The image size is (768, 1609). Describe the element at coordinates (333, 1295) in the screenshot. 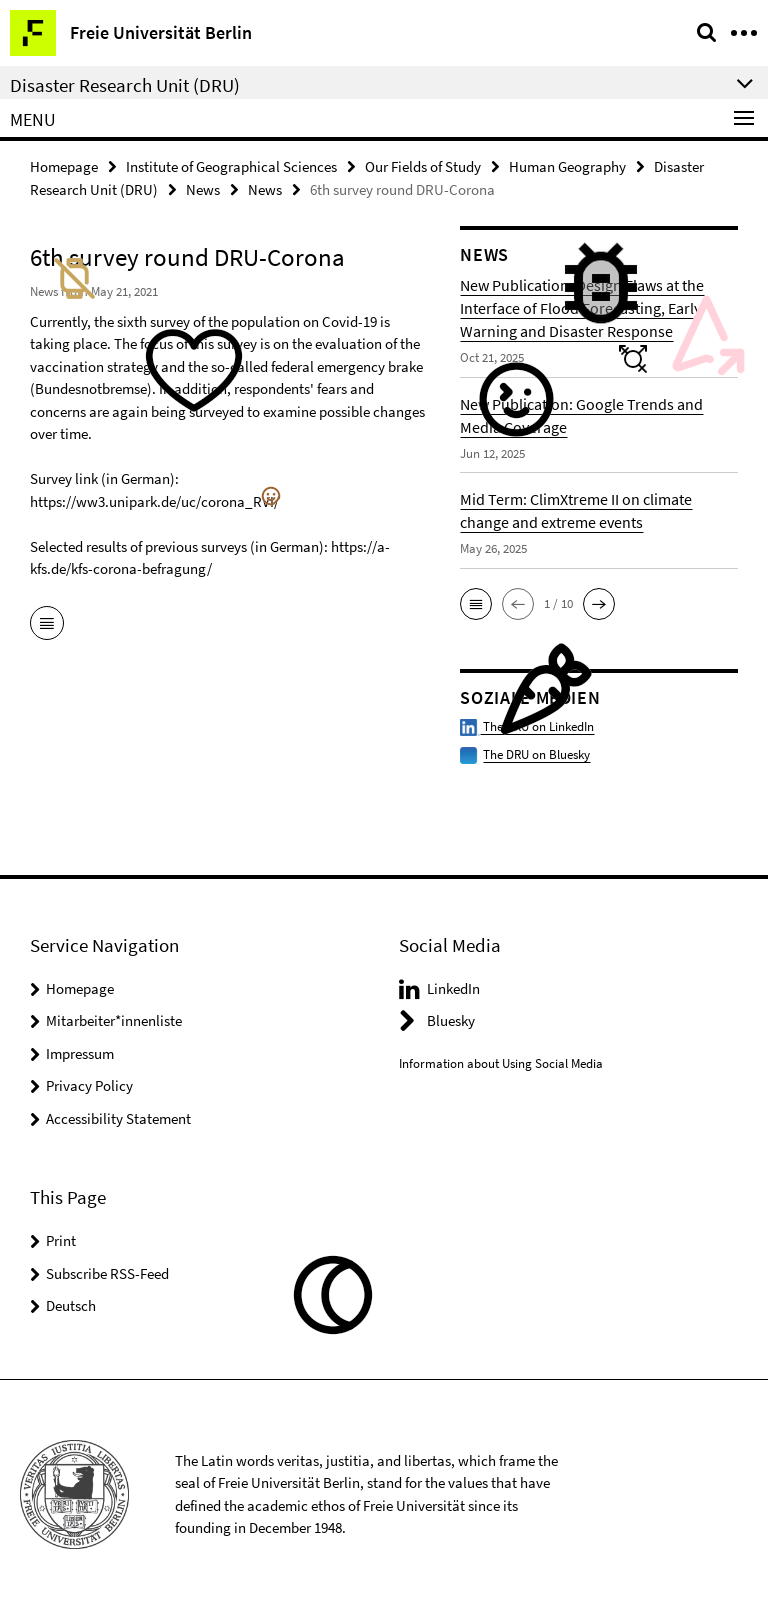

I see `toggle dark mode or night theme` at that location.